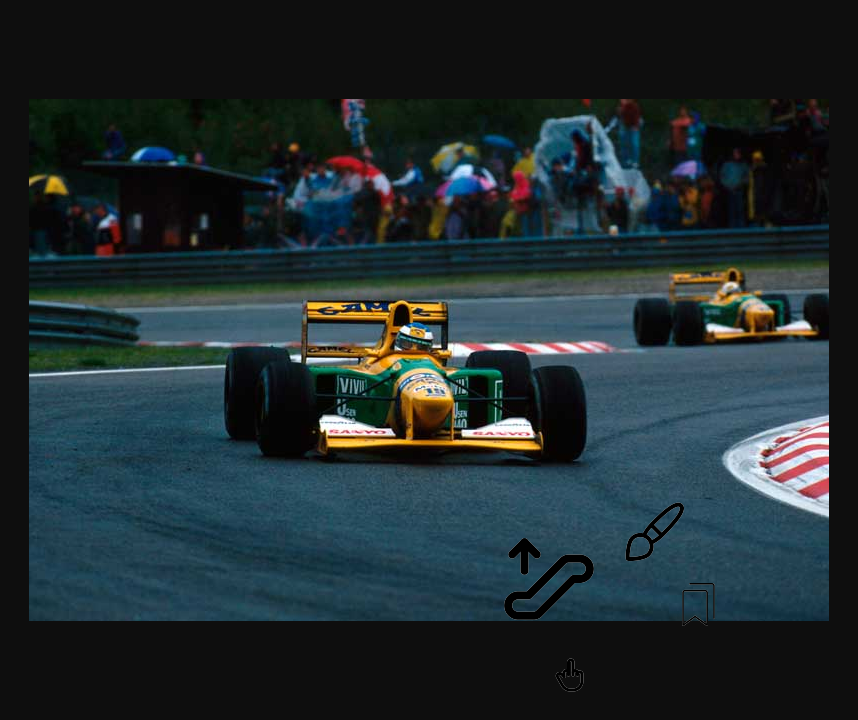 The image size is (858, 720). I want to click on escalator going up, so click(549, 579).